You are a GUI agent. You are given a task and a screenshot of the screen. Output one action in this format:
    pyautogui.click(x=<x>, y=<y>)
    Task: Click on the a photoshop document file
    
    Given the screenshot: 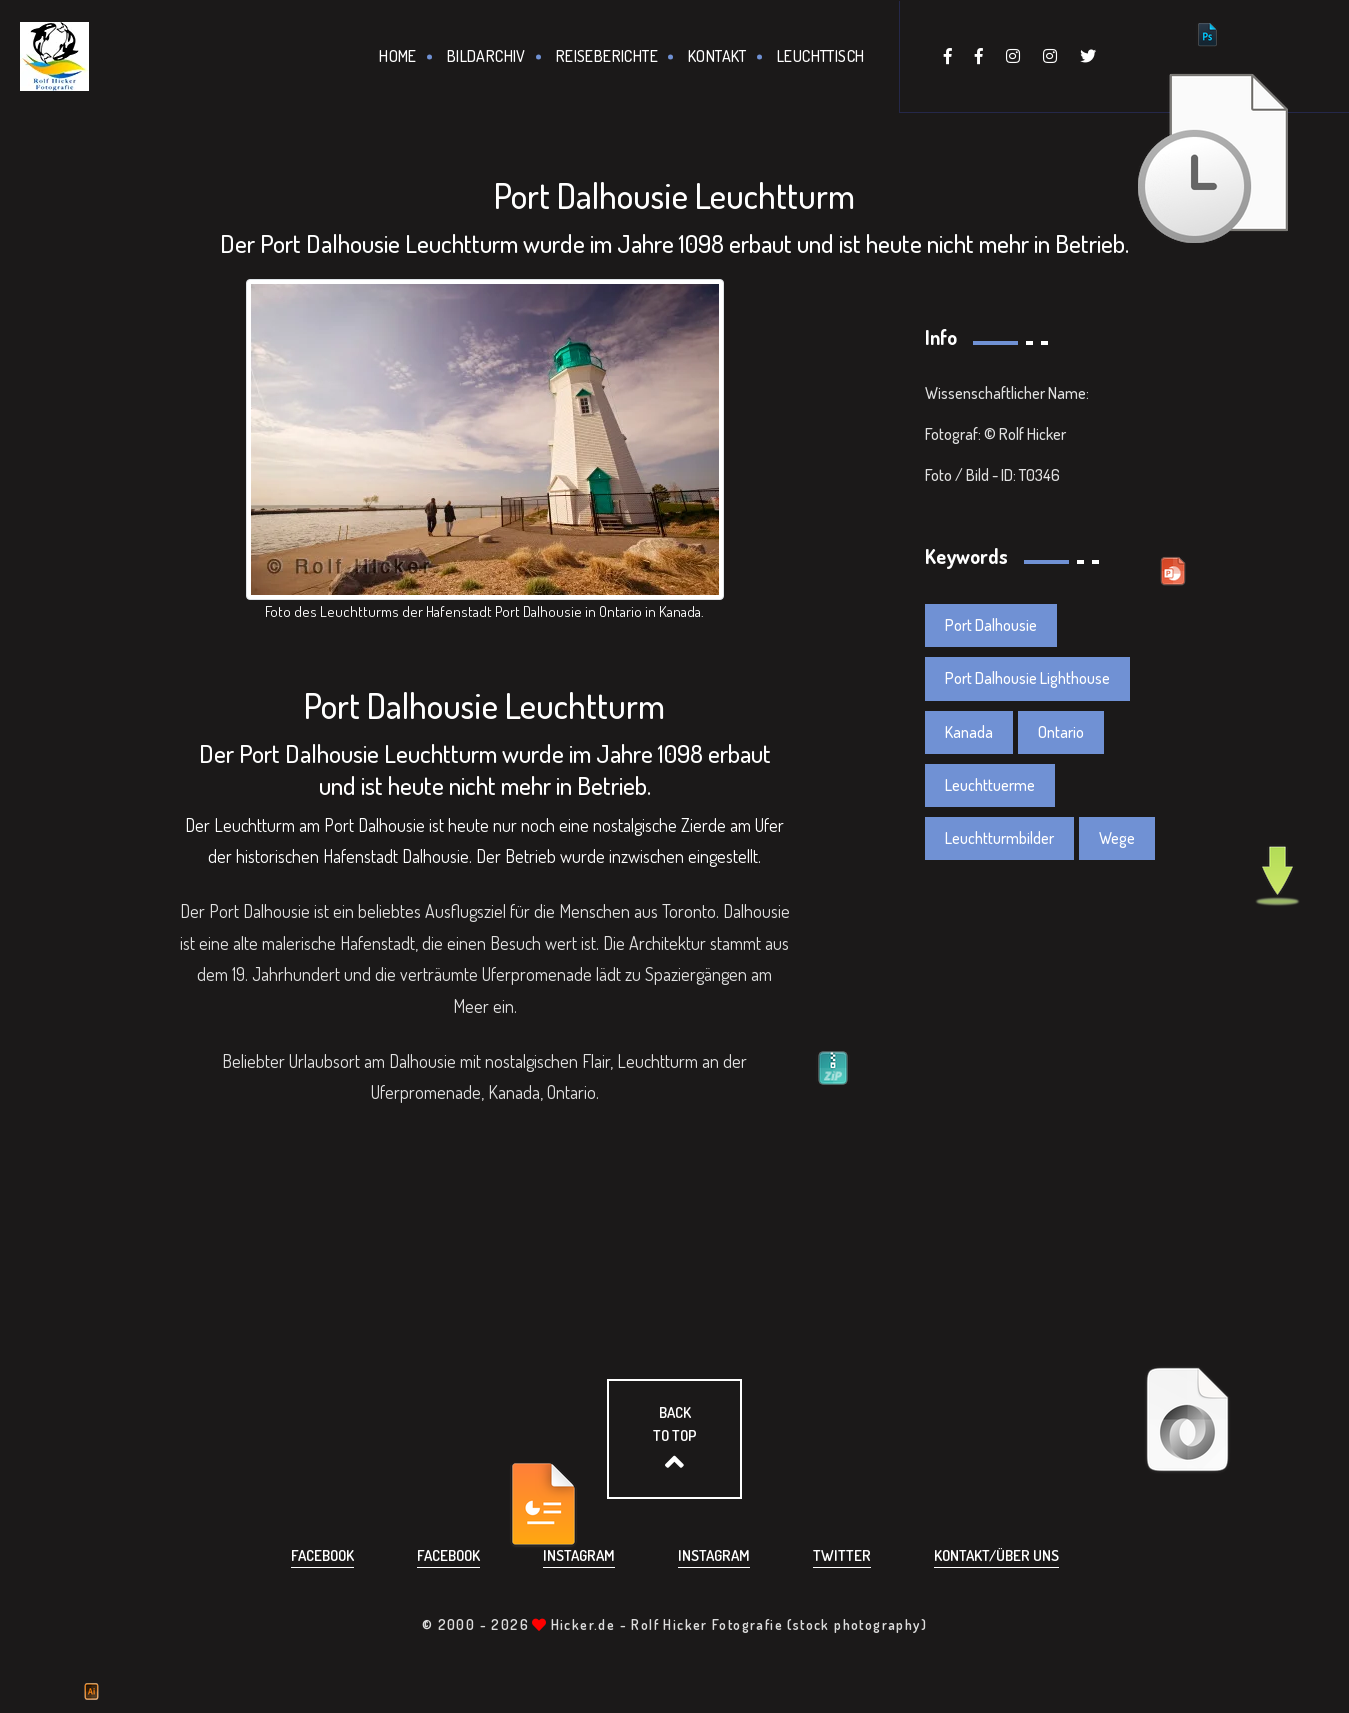 What is the action you would take?
    pyautogui.click(x=1207, y=34)
    